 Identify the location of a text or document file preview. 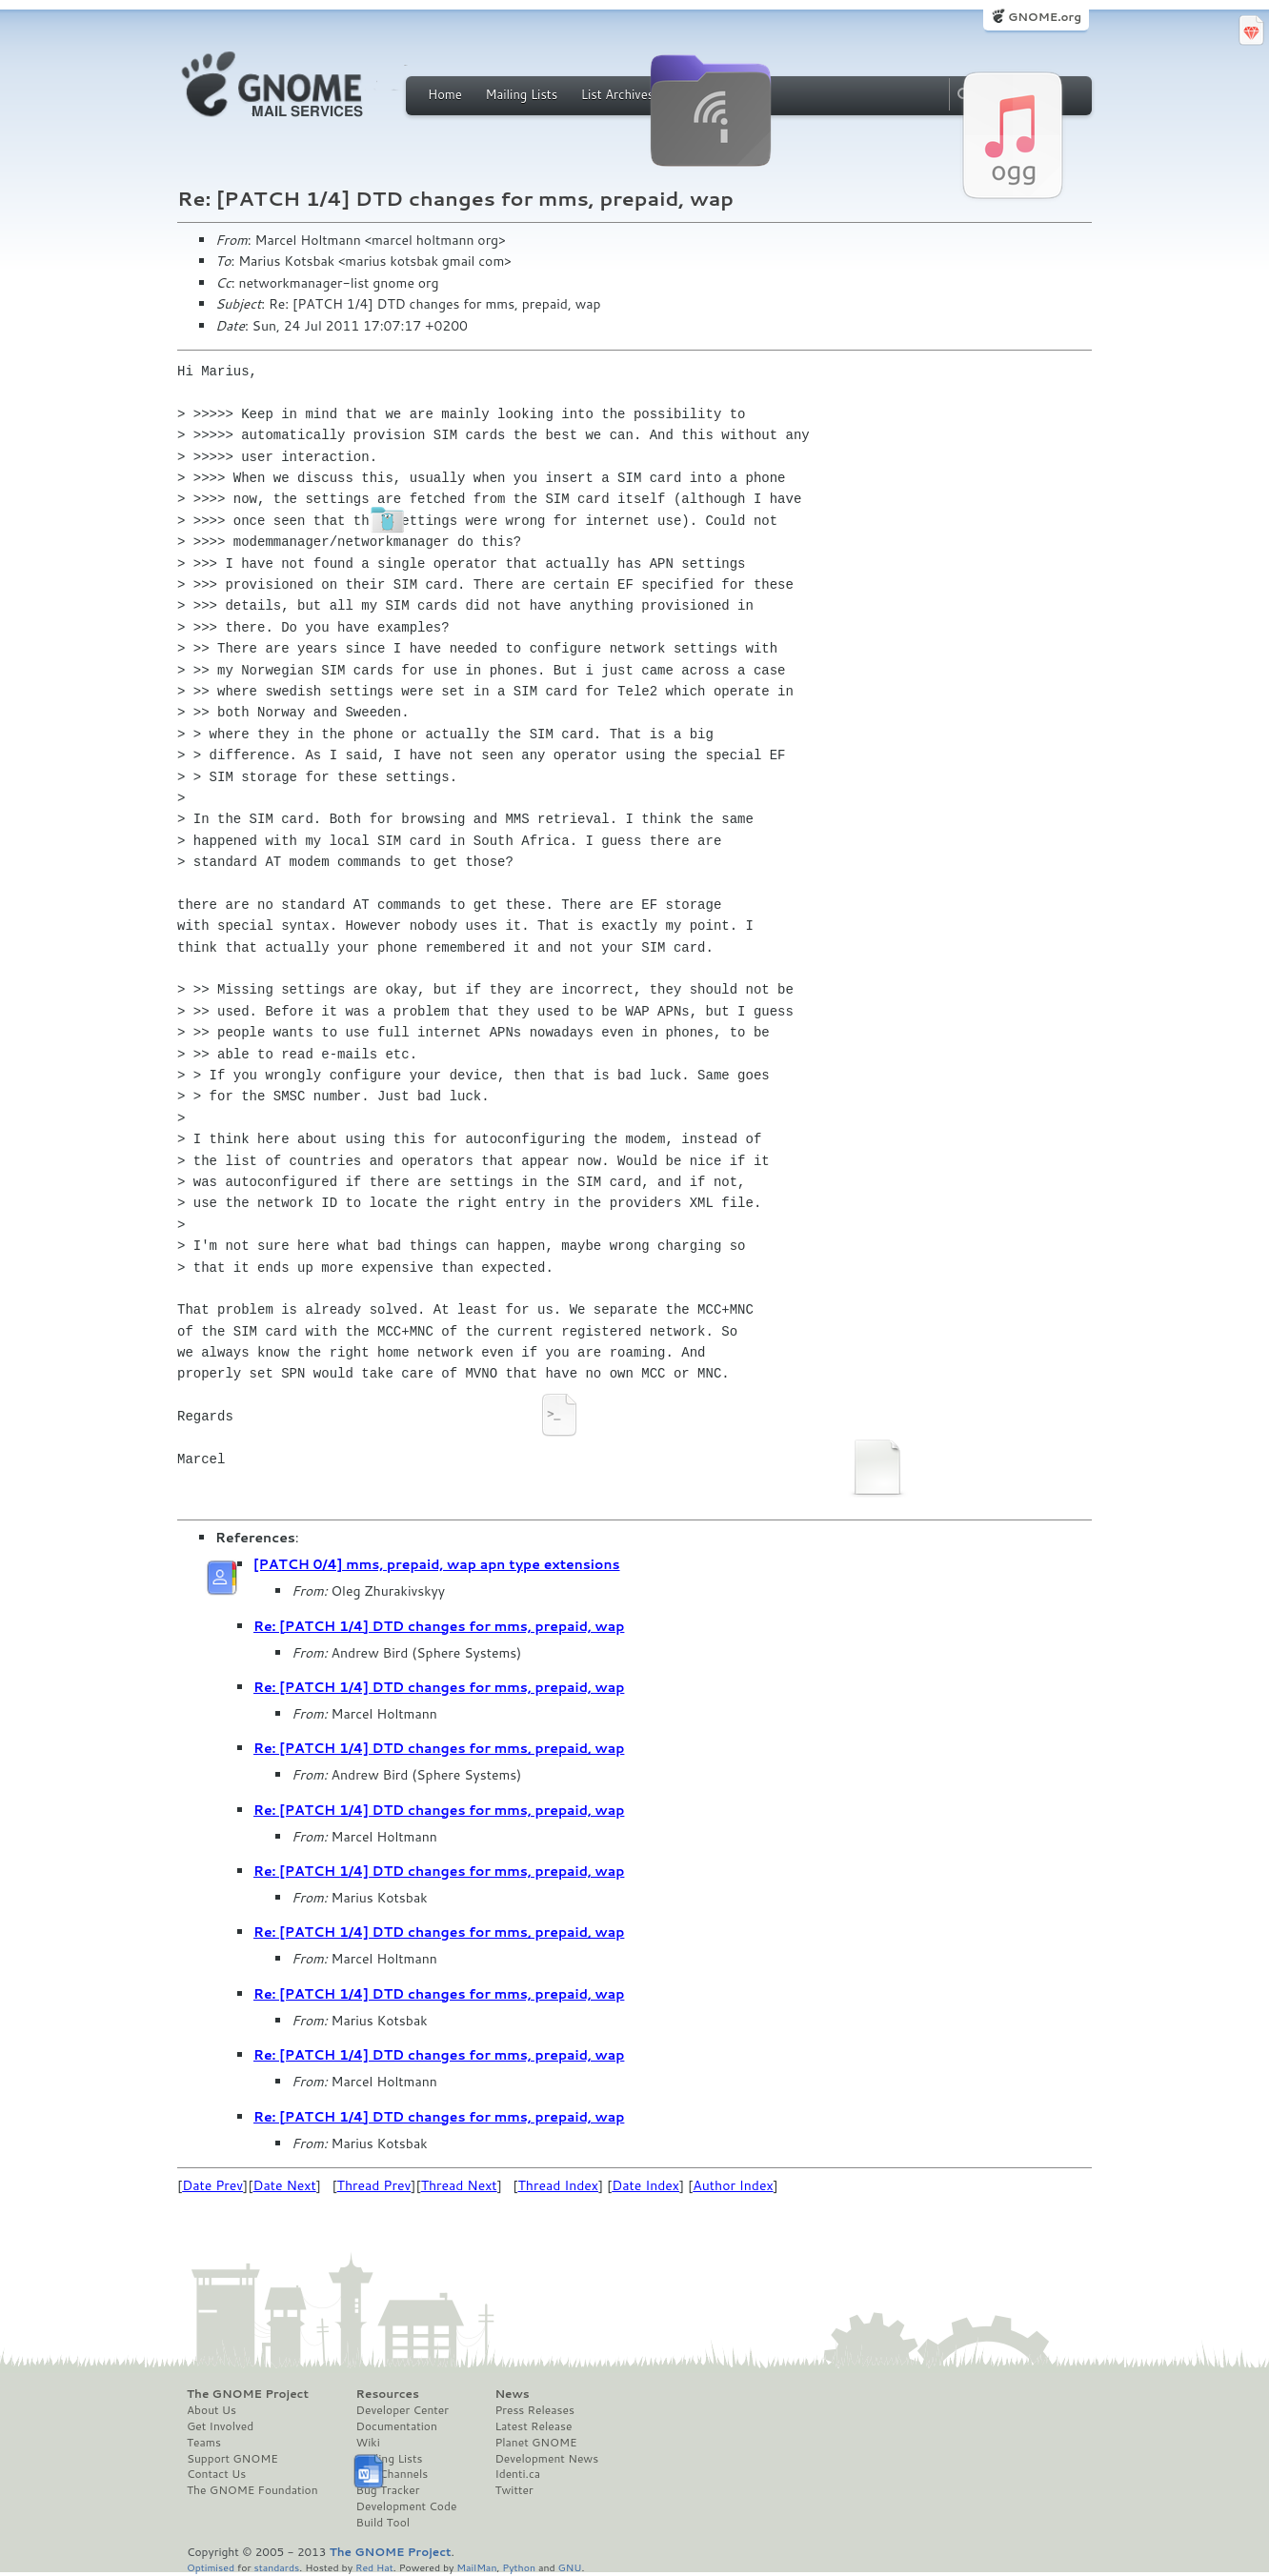
(878, 1467).